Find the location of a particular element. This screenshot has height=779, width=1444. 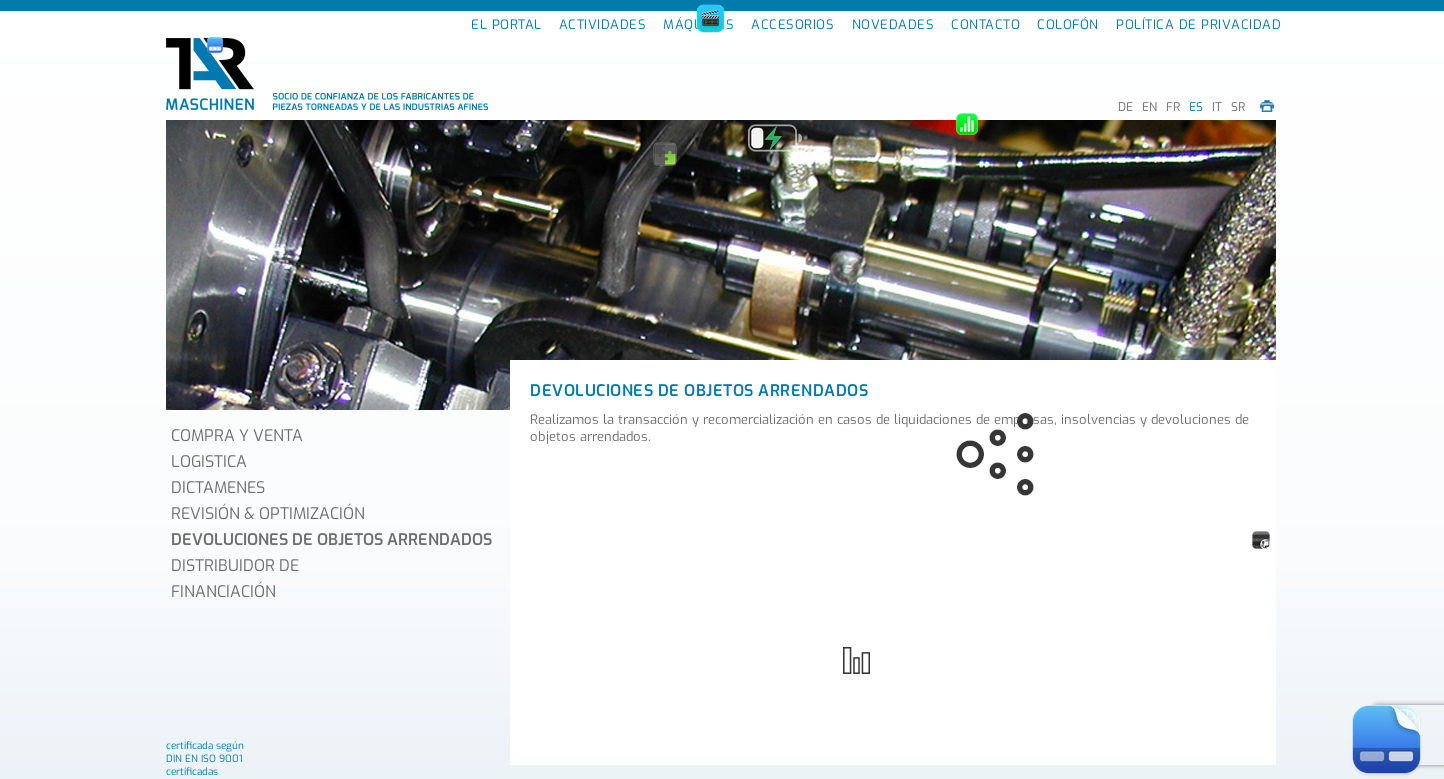

indicates battery is charging at 20% capacity is located at coordinates (775, 138).